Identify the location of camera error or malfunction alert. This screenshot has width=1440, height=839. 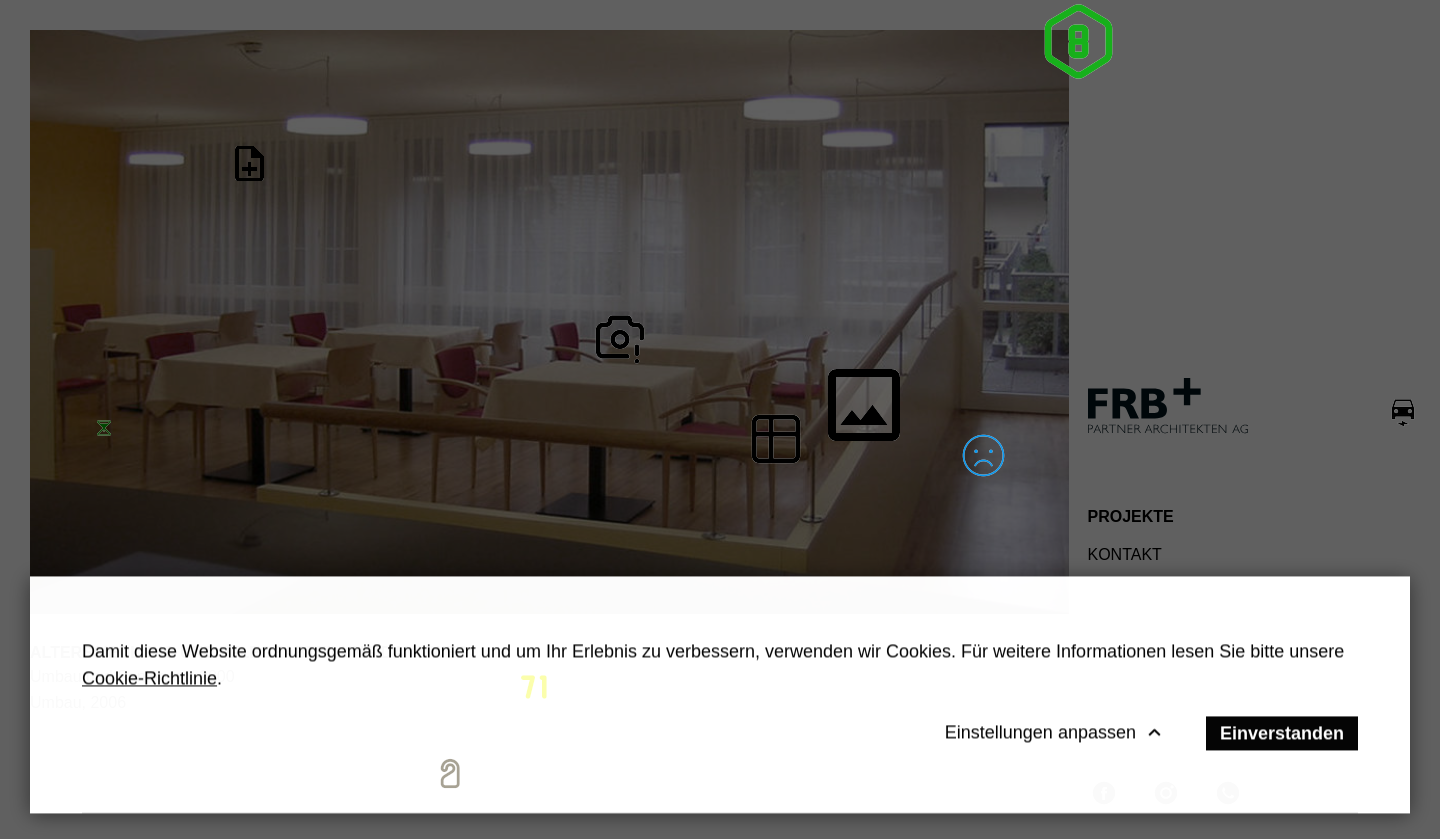
(620, 337).